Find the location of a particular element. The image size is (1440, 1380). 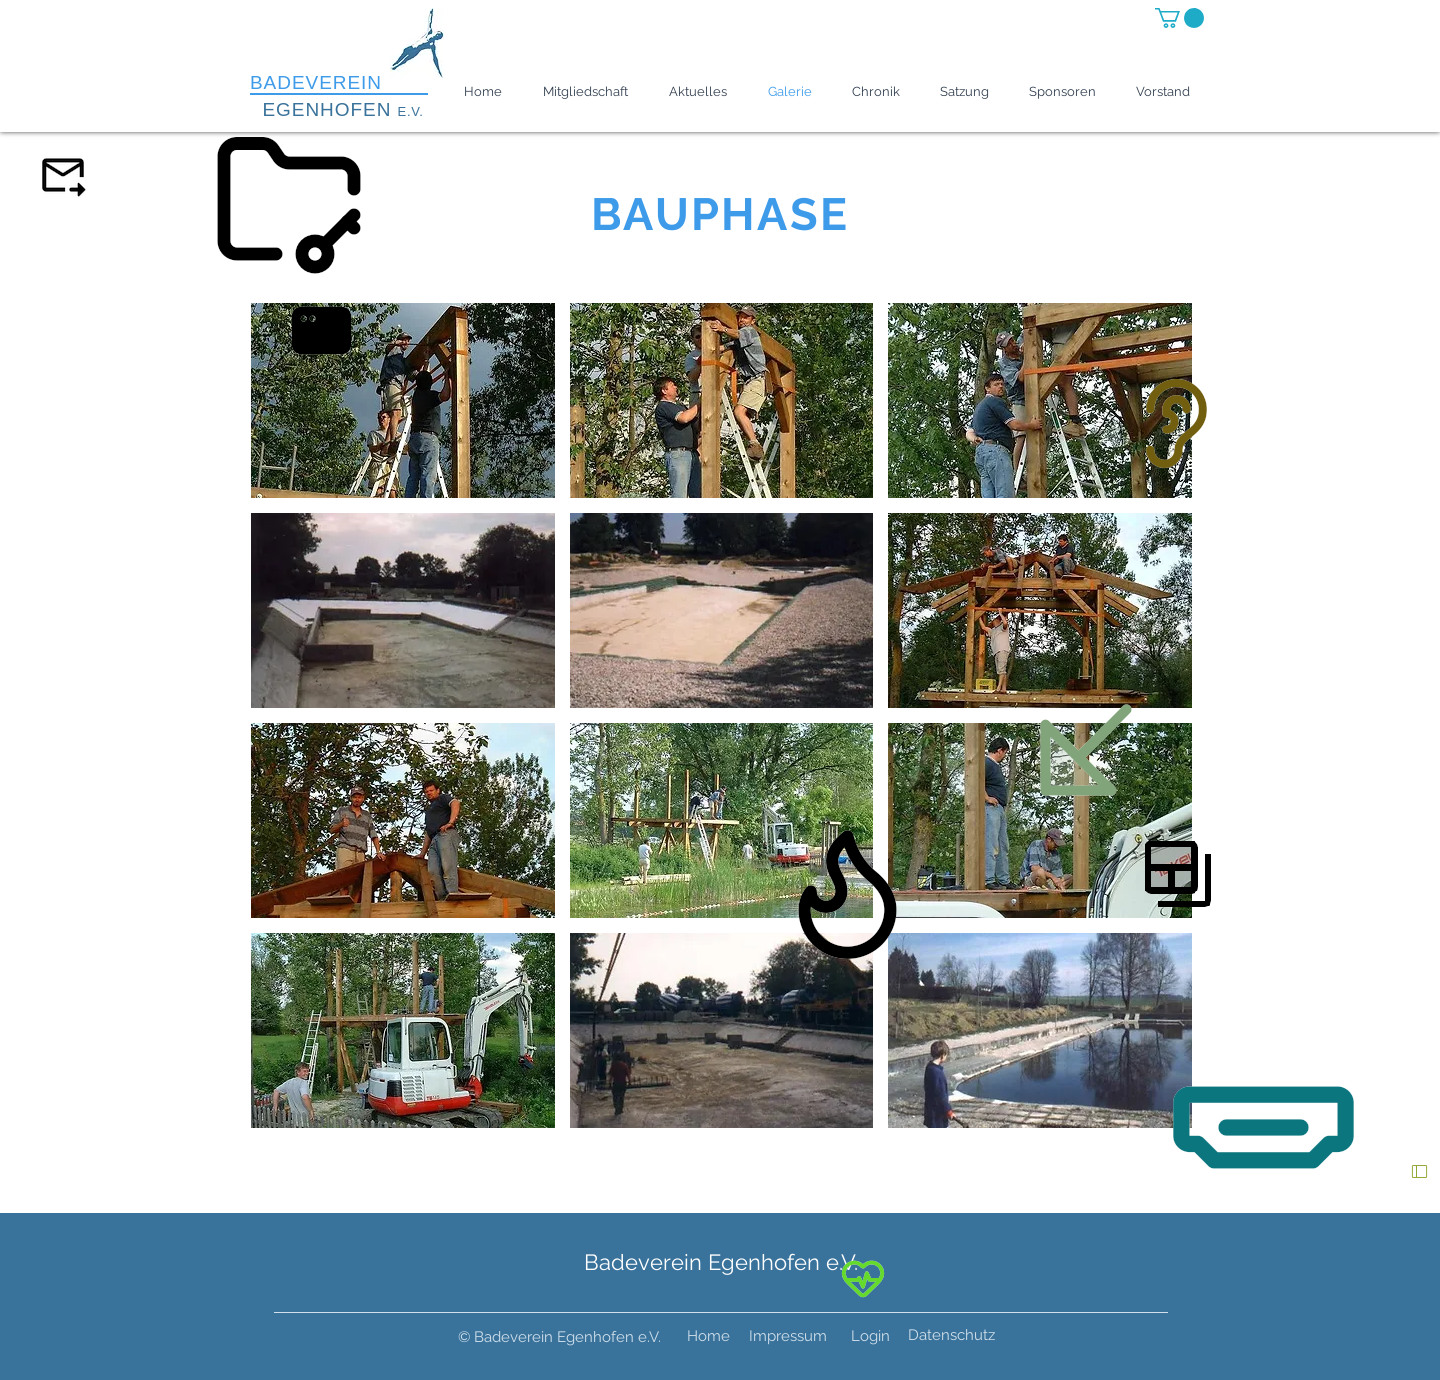

view health or fitness tracking data is located at coordinates (863, 1278).